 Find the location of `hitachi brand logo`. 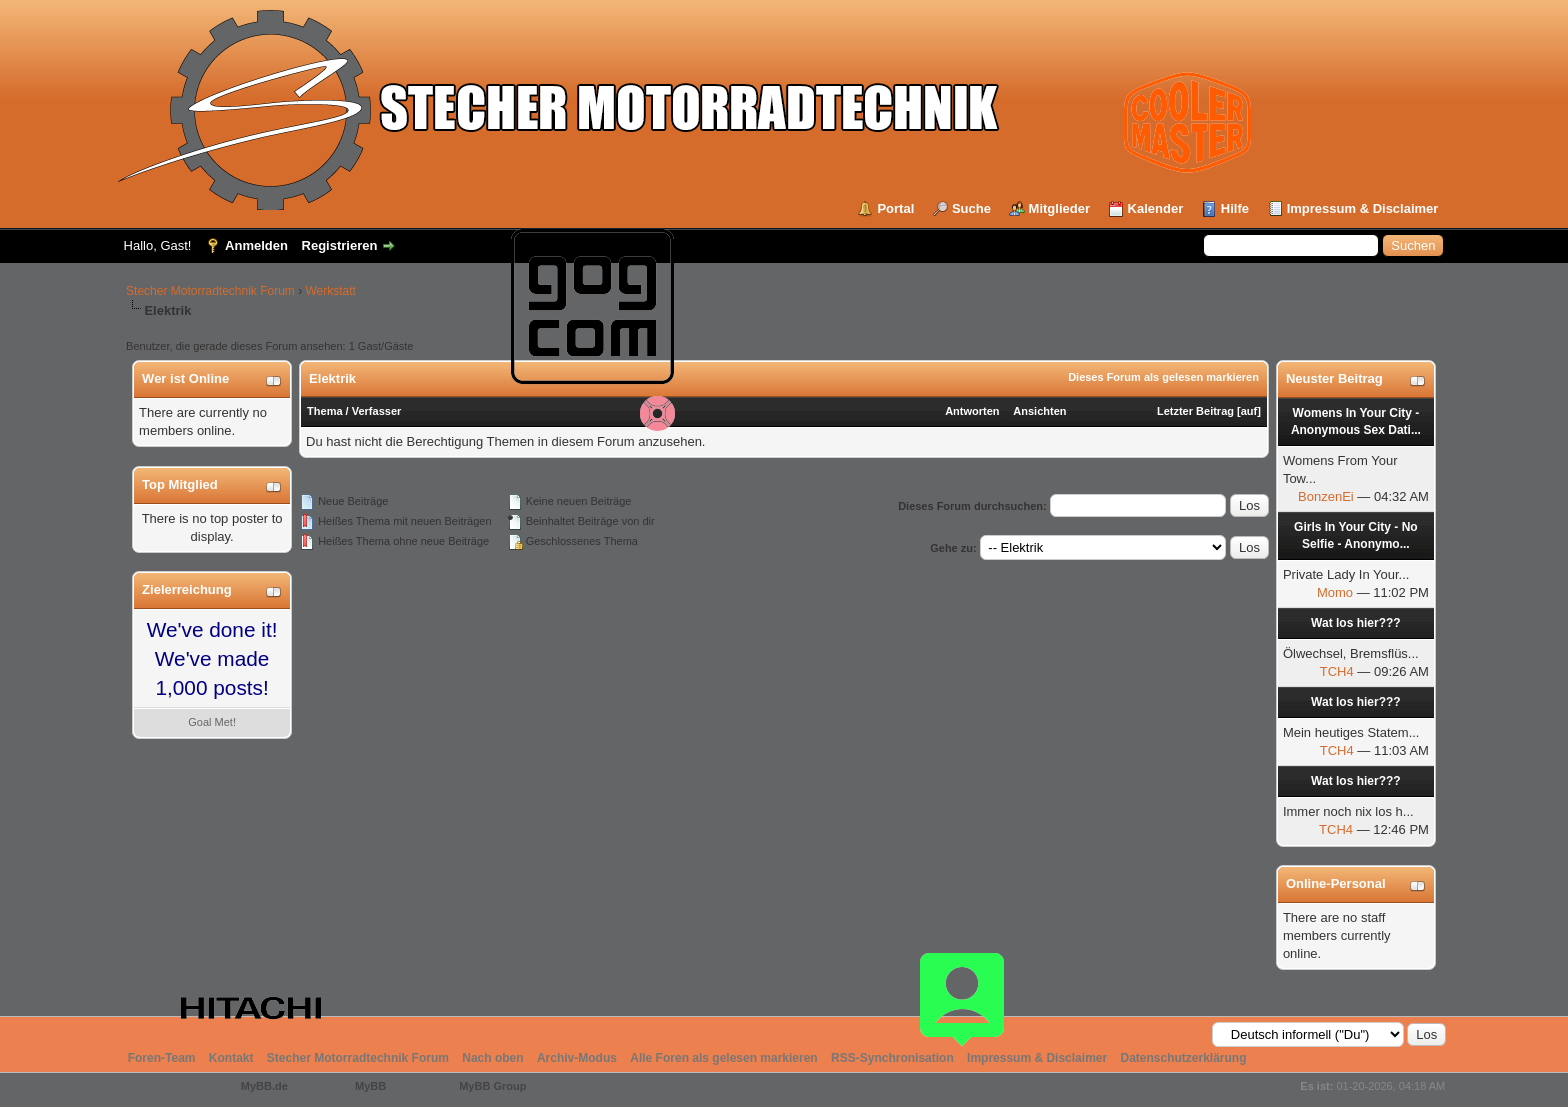

hitachi brand logo is located at coordinates (251, 1008).